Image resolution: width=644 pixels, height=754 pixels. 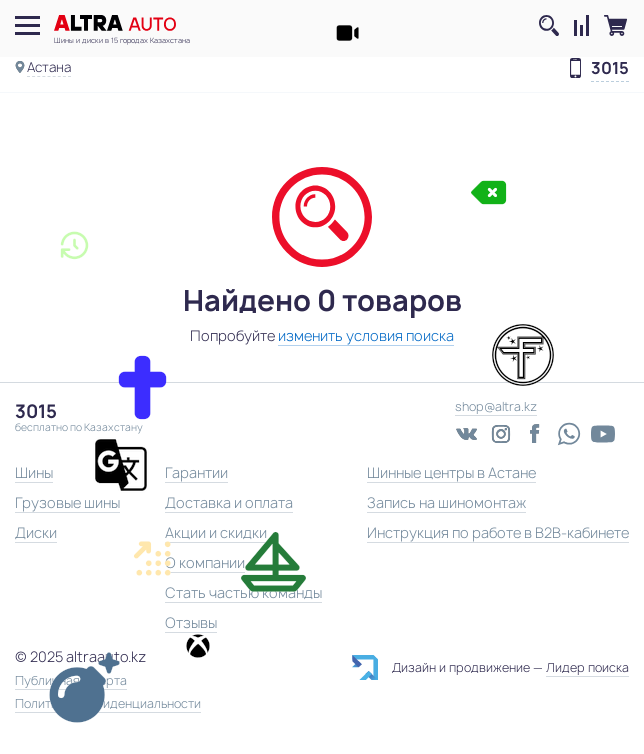 What do you see at coordinates (347, 33) in the screenshot?
I see `start a video call` at bounding box center [347, 33].